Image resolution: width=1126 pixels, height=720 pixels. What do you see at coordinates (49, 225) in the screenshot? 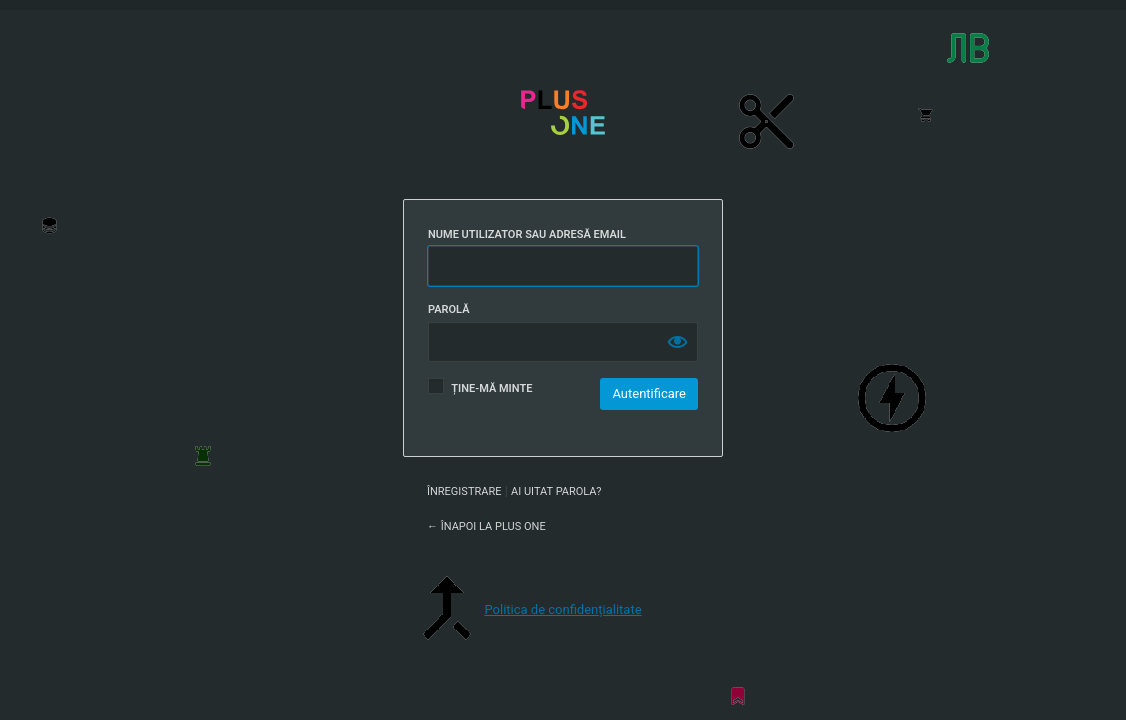
I see `access database or data storage` at bounding box center [49, 225].